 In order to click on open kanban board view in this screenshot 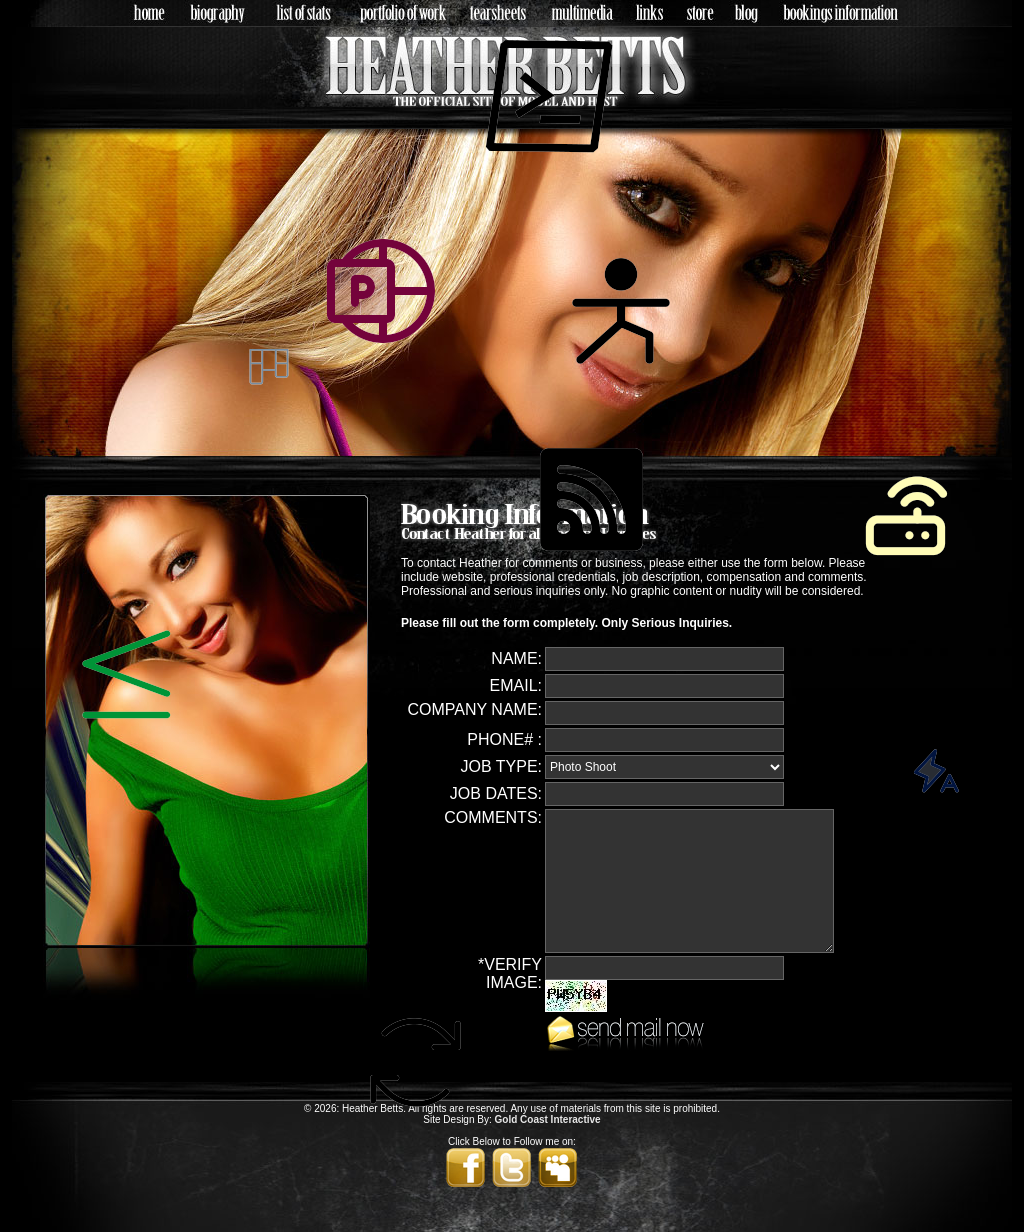, I will do `click(269, 365)`.